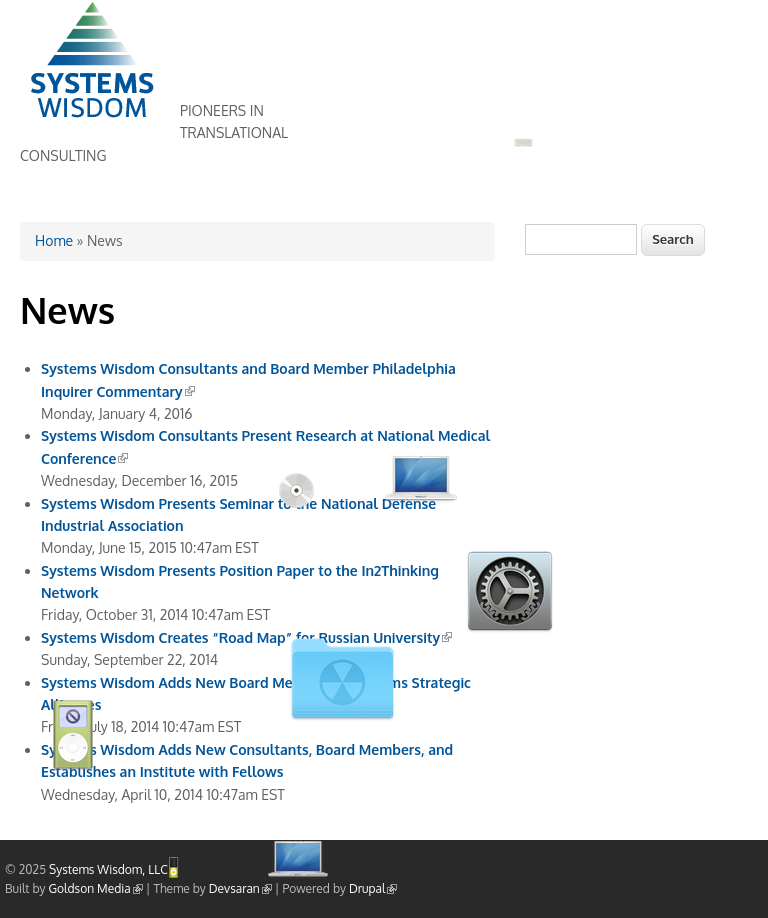 Image resolution: width=768 pixels, height=918 pixels. I want to click on represents an apple ibook g4 laptop device, so click(421, 477).